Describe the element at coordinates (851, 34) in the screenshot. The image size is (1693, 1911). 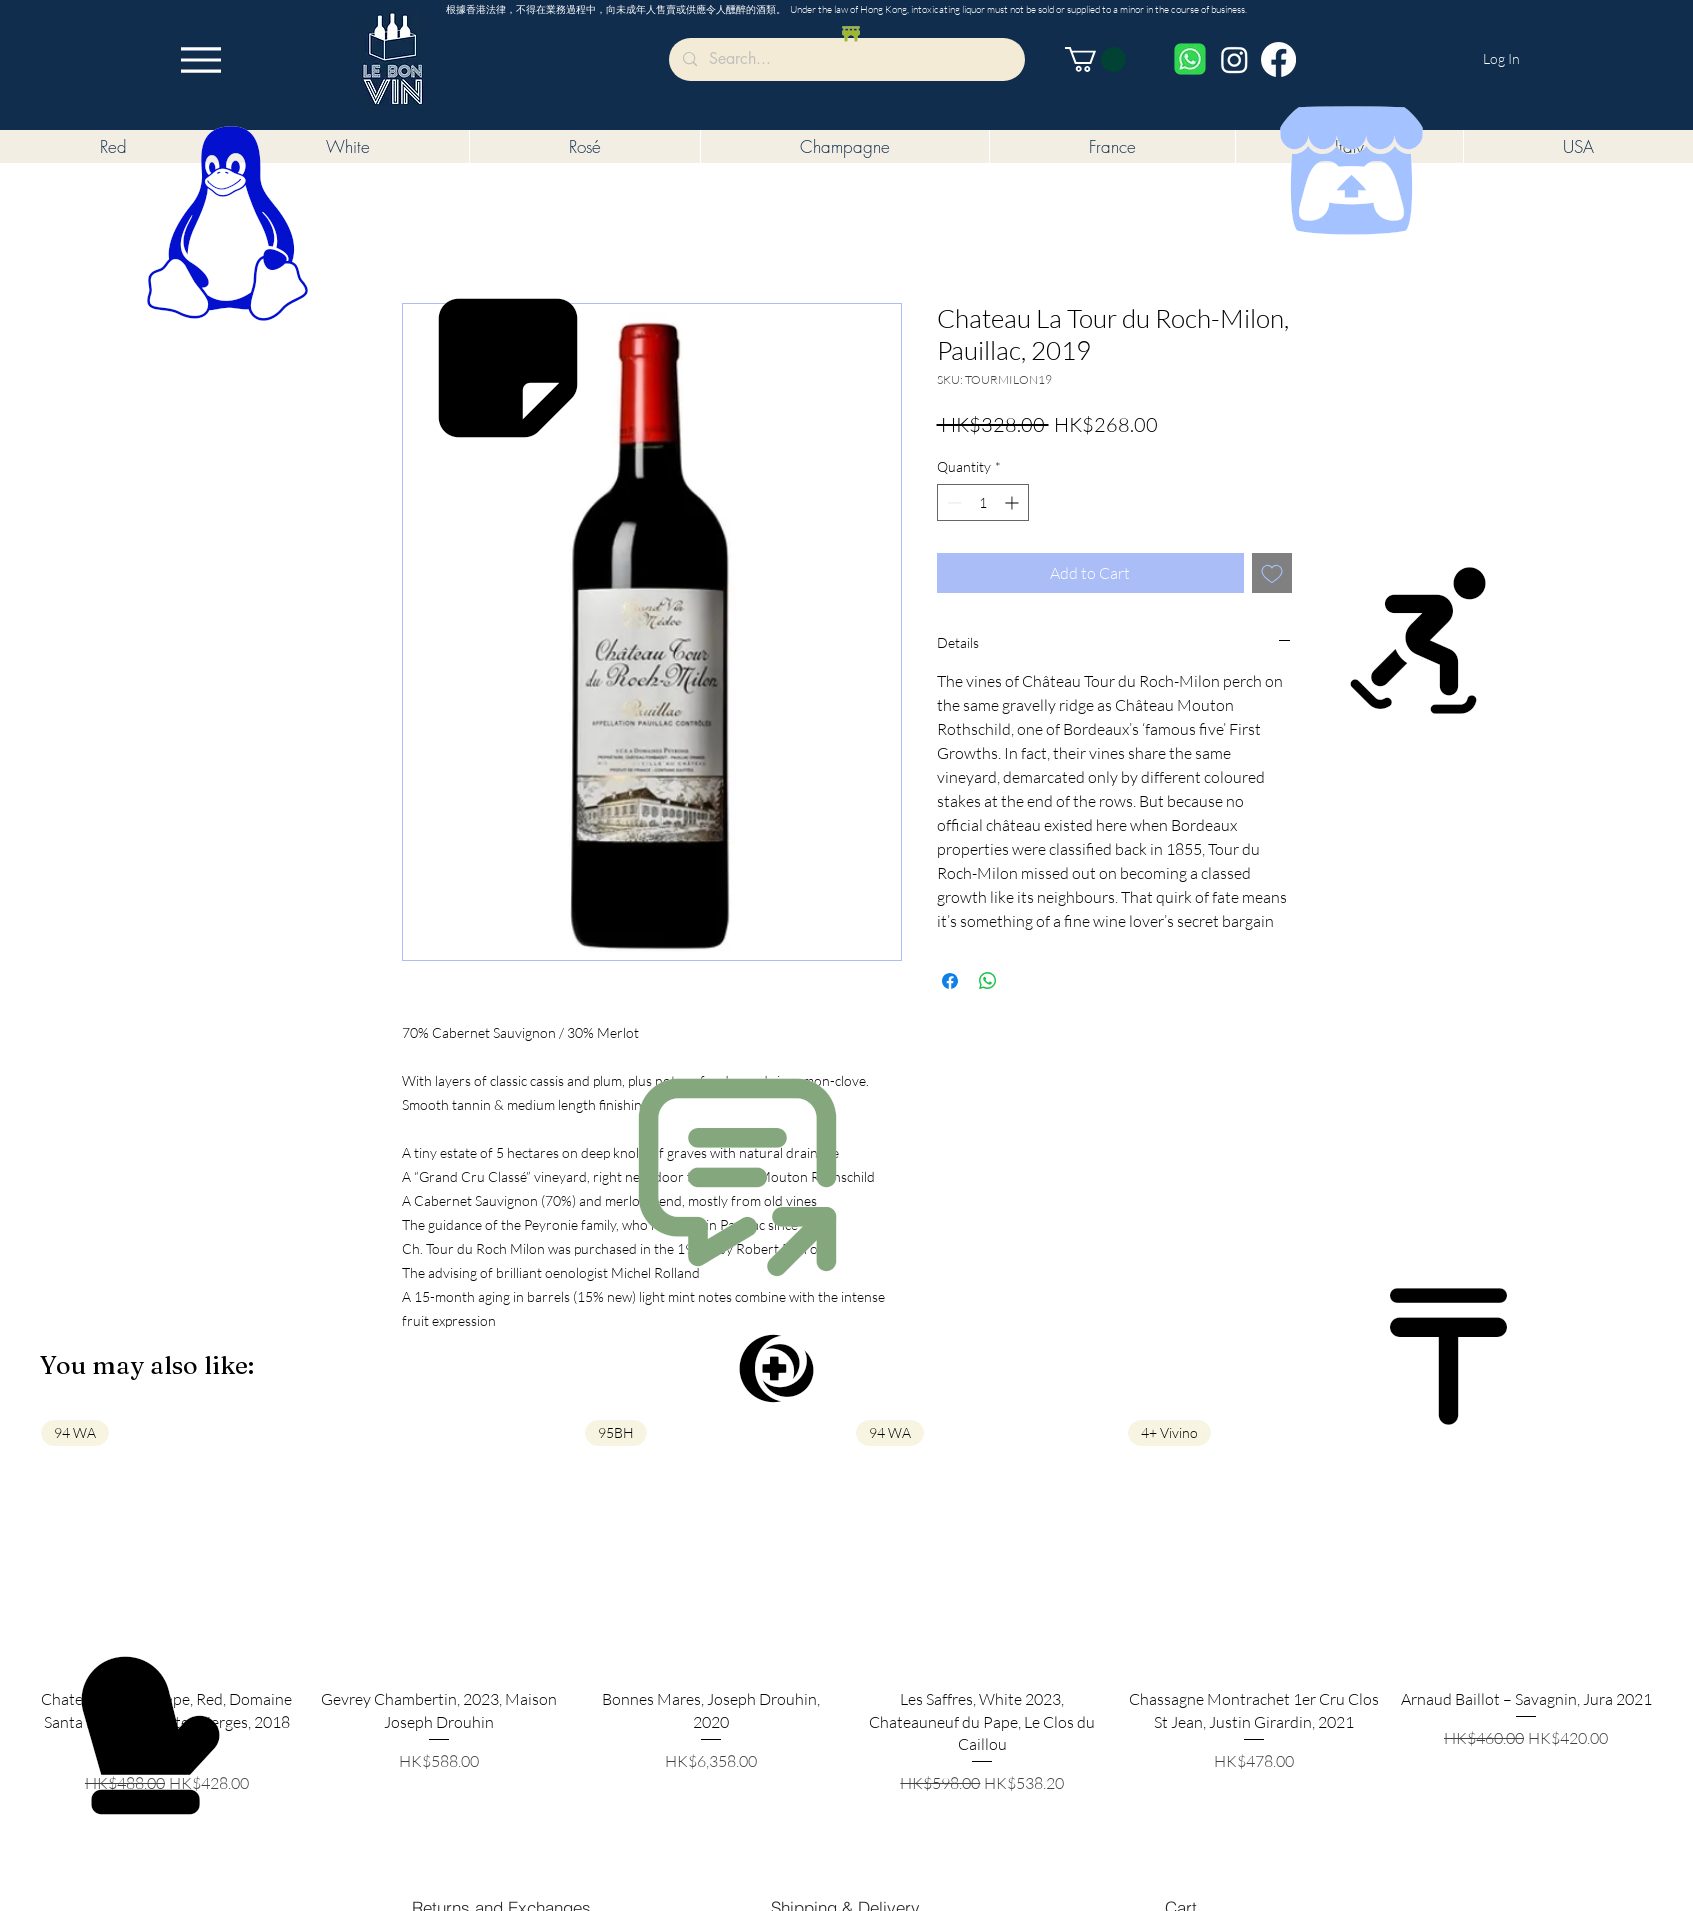
I see `view bridge or overpass locations` at that location.